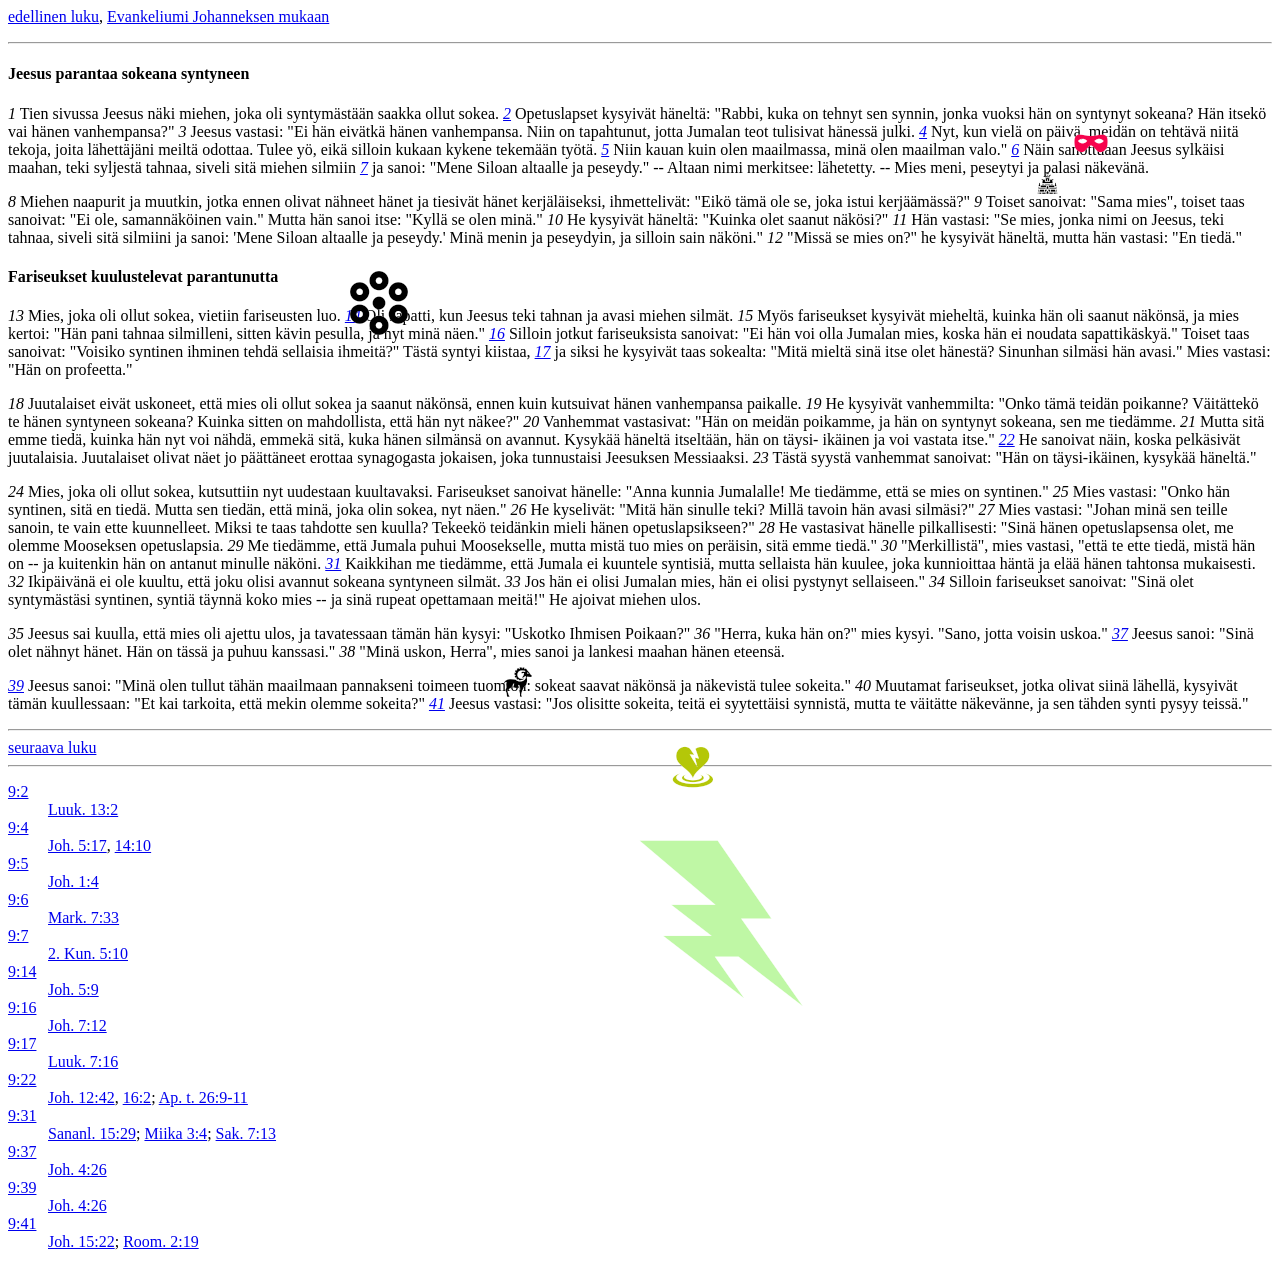 The image size is (1280, 1267). Describe the element at coordinates (693, 767) in the screenshot. I see `indicates a heartbreak or relationship-ending zone in a game` at that location.